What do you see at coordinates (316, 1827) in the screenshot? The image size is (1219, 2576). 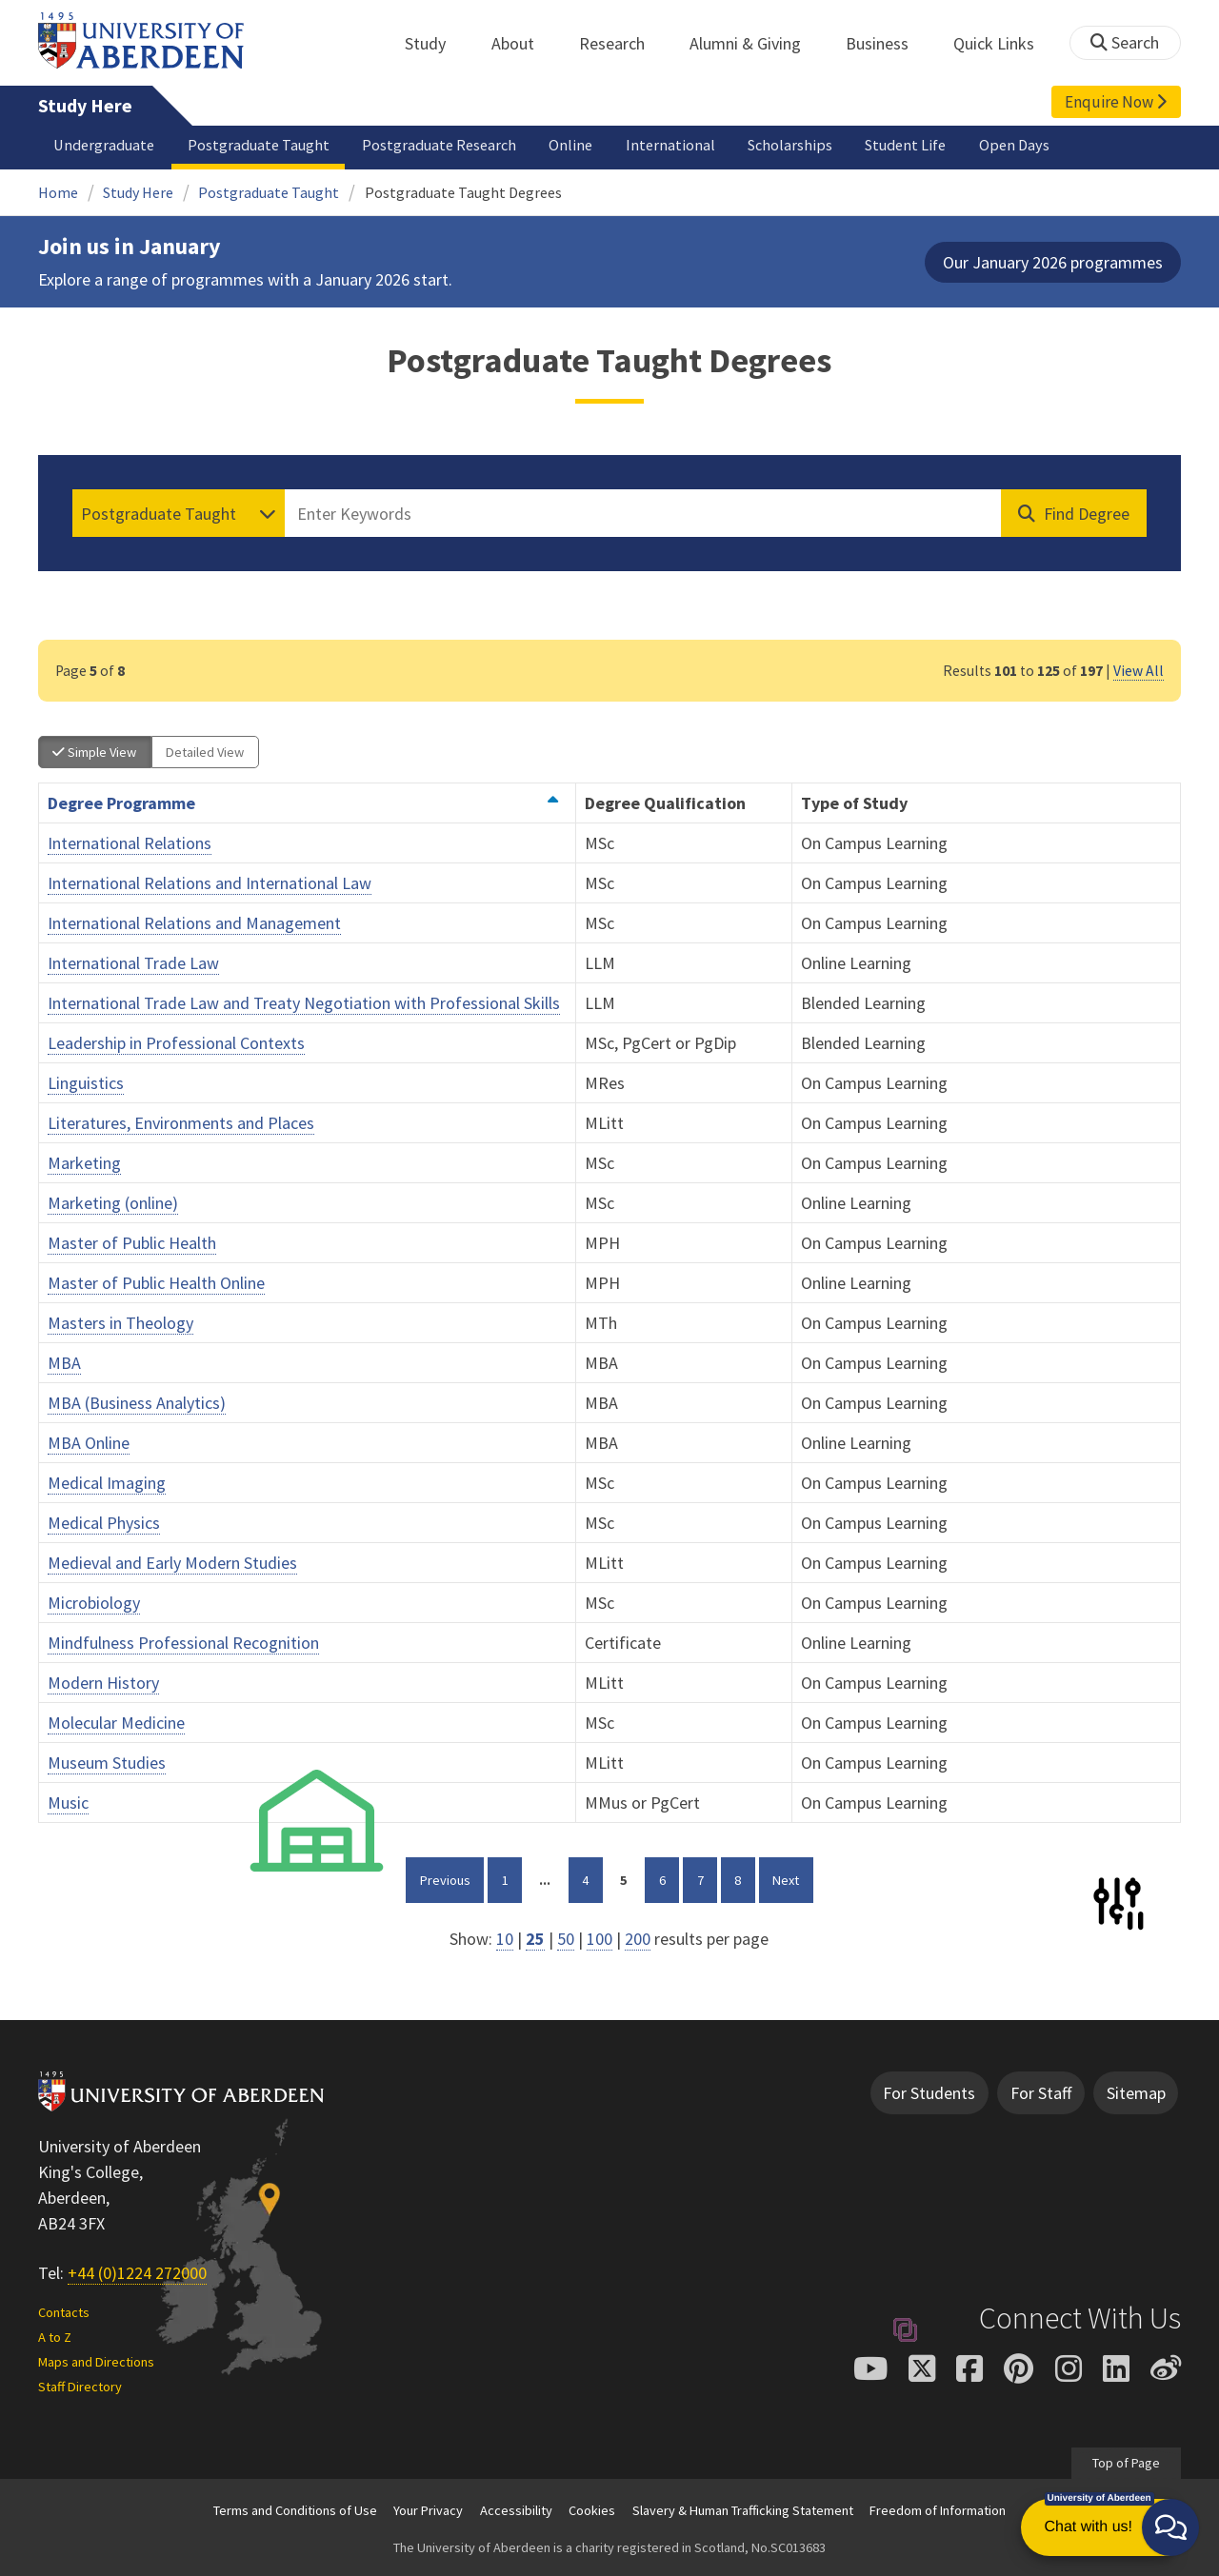 I see `access garage or parking controls` at bounding box center [316, 1827].